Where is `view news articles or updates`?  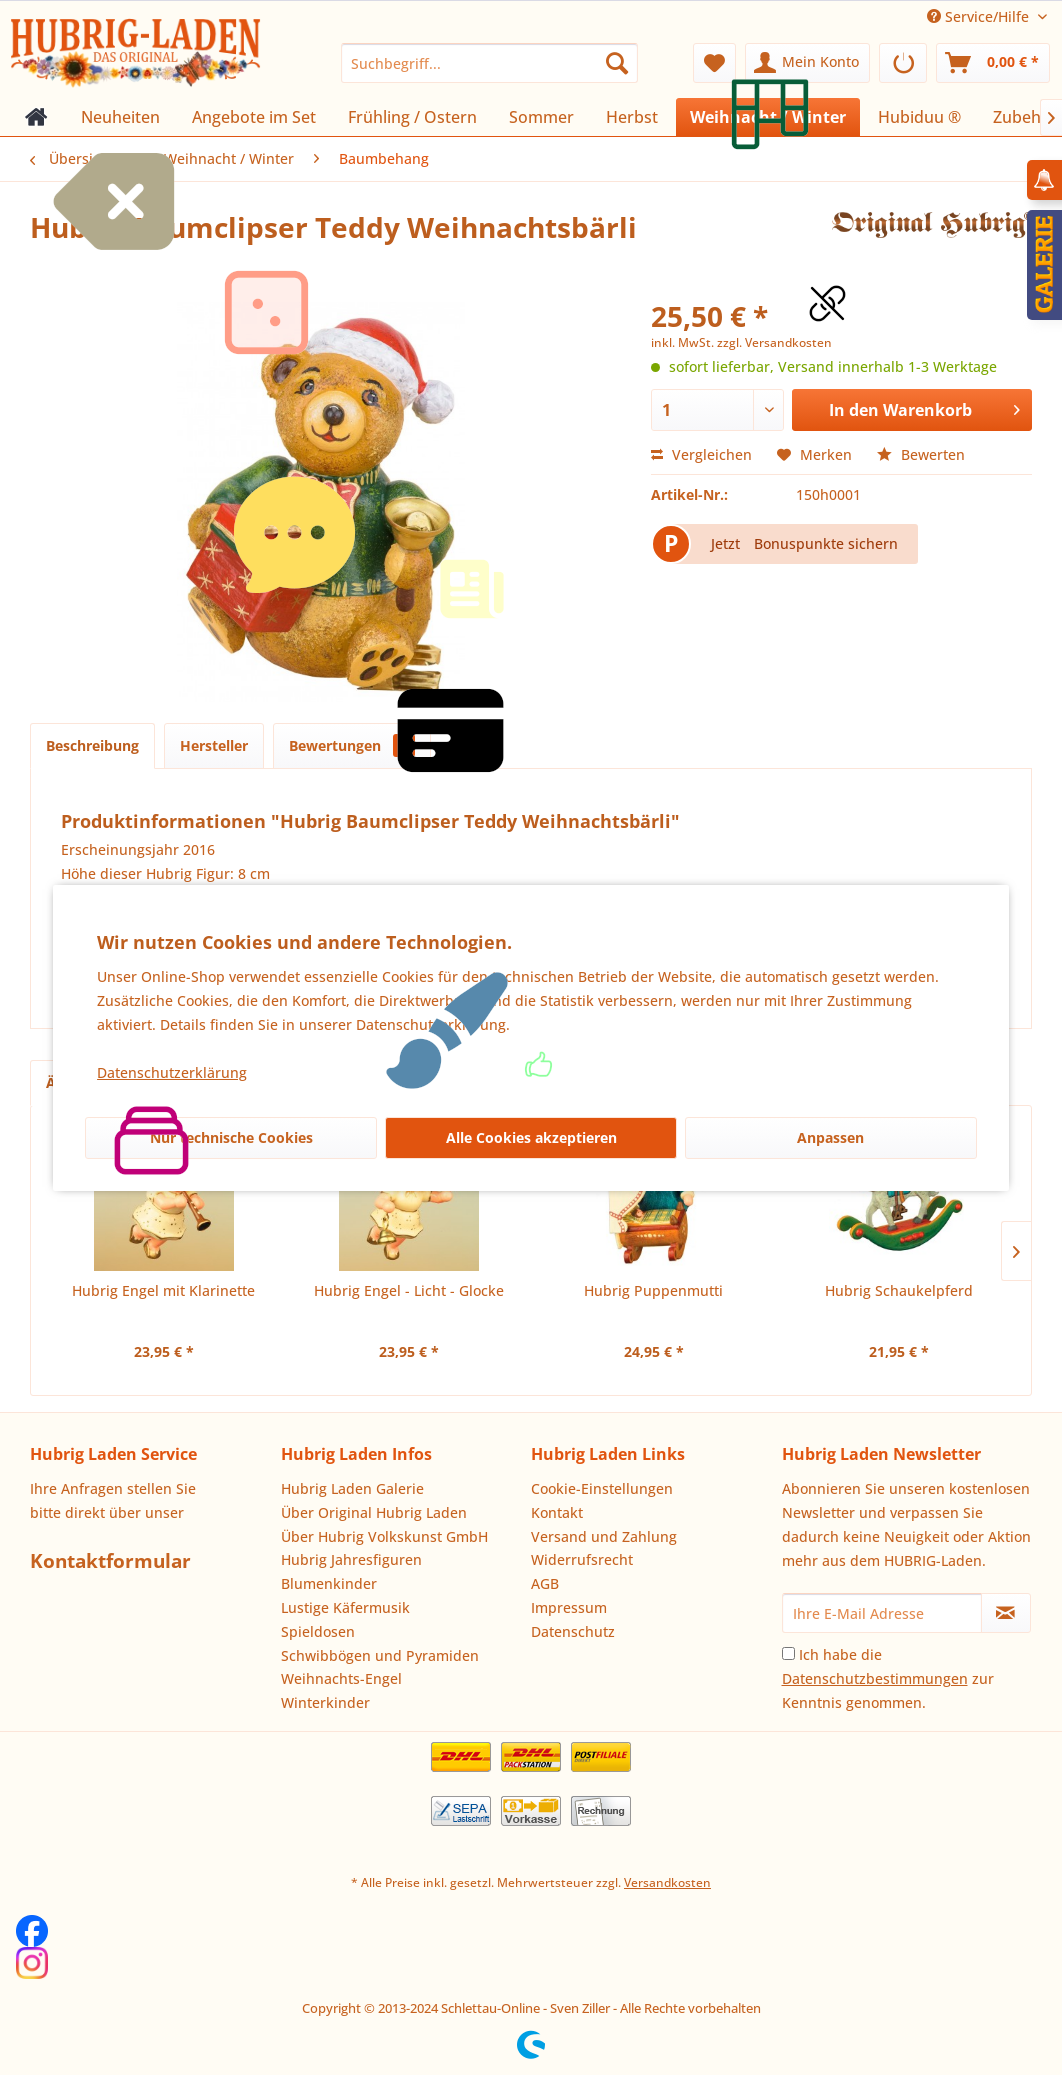
view news articles or updates is located at coordinates (472, 589).